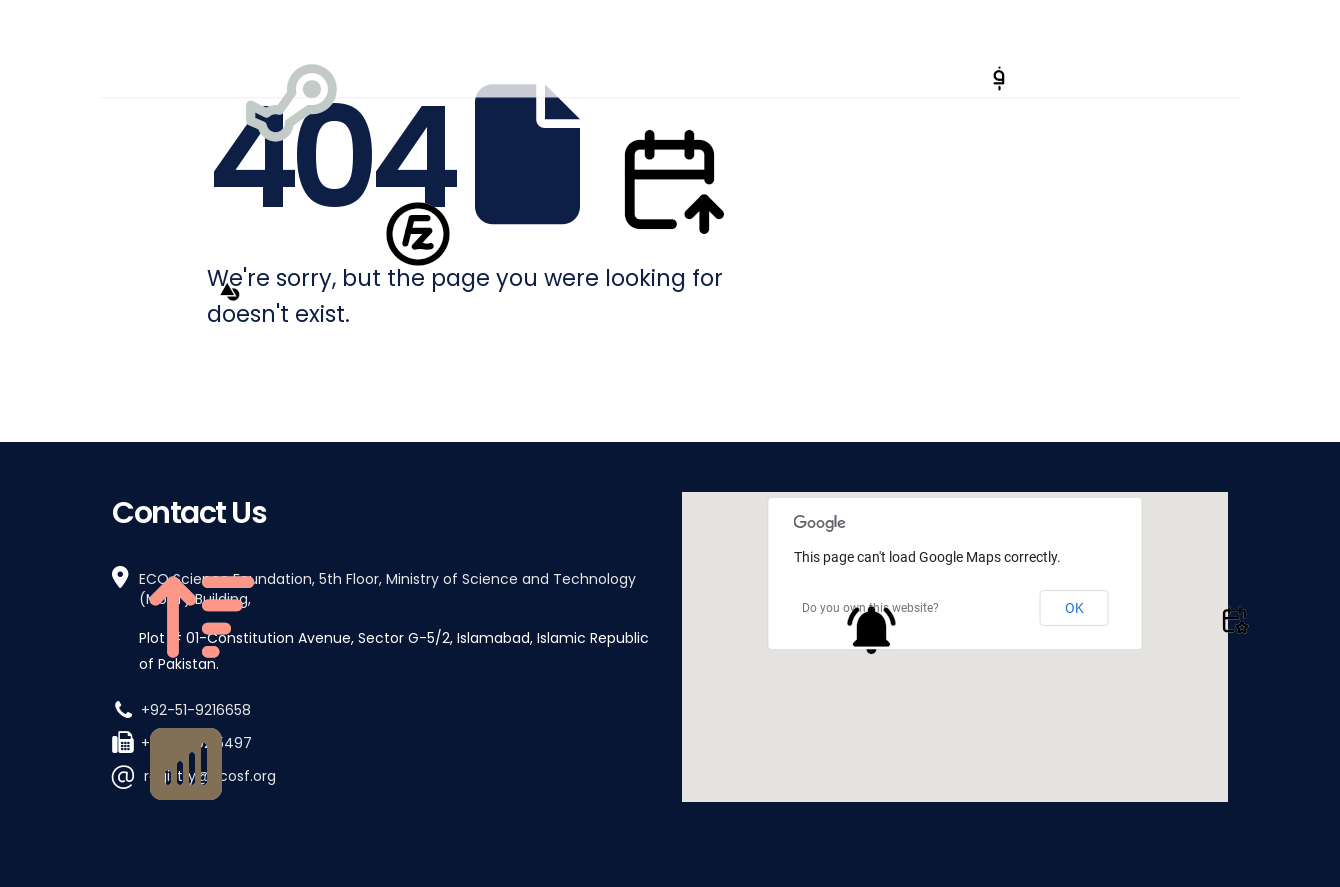 This screenshot has height=887, width=1340. I want to click on upload or sync calendar events, so click(669, 179).